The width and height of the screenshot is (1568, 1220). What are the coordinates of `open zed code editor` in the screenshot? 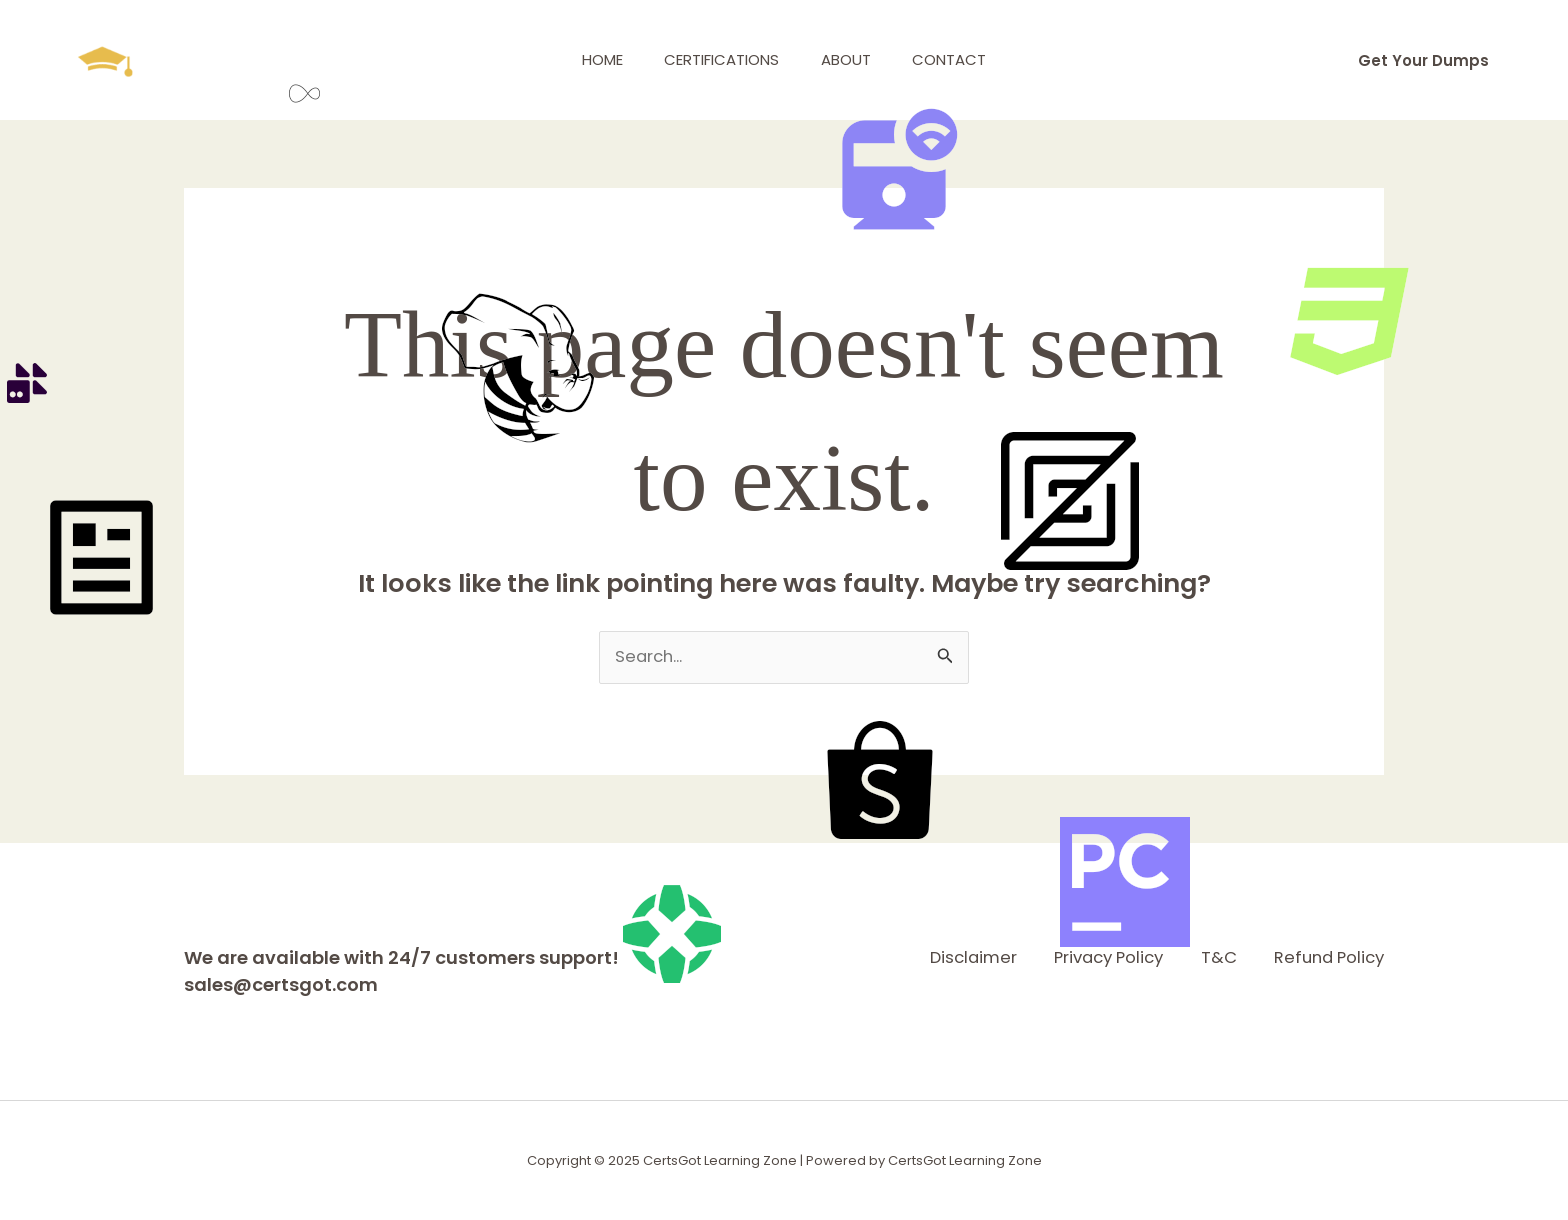 It's located at (1070, 501).